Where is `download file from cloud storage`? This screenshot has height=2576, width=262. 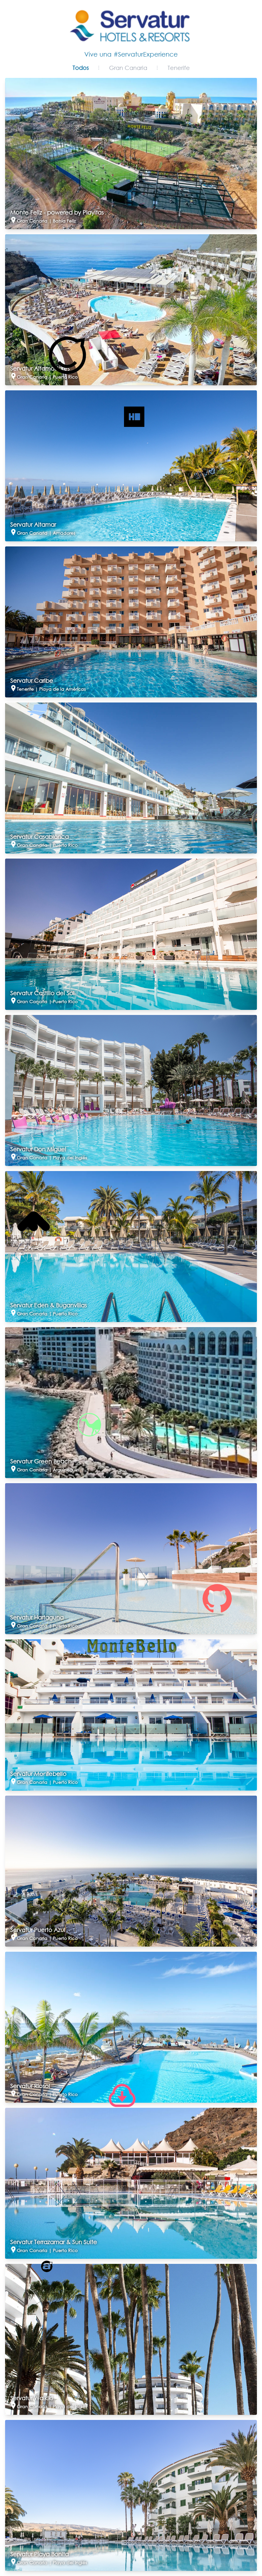
download file from cloud storage is located at coordinates (122, 2096).